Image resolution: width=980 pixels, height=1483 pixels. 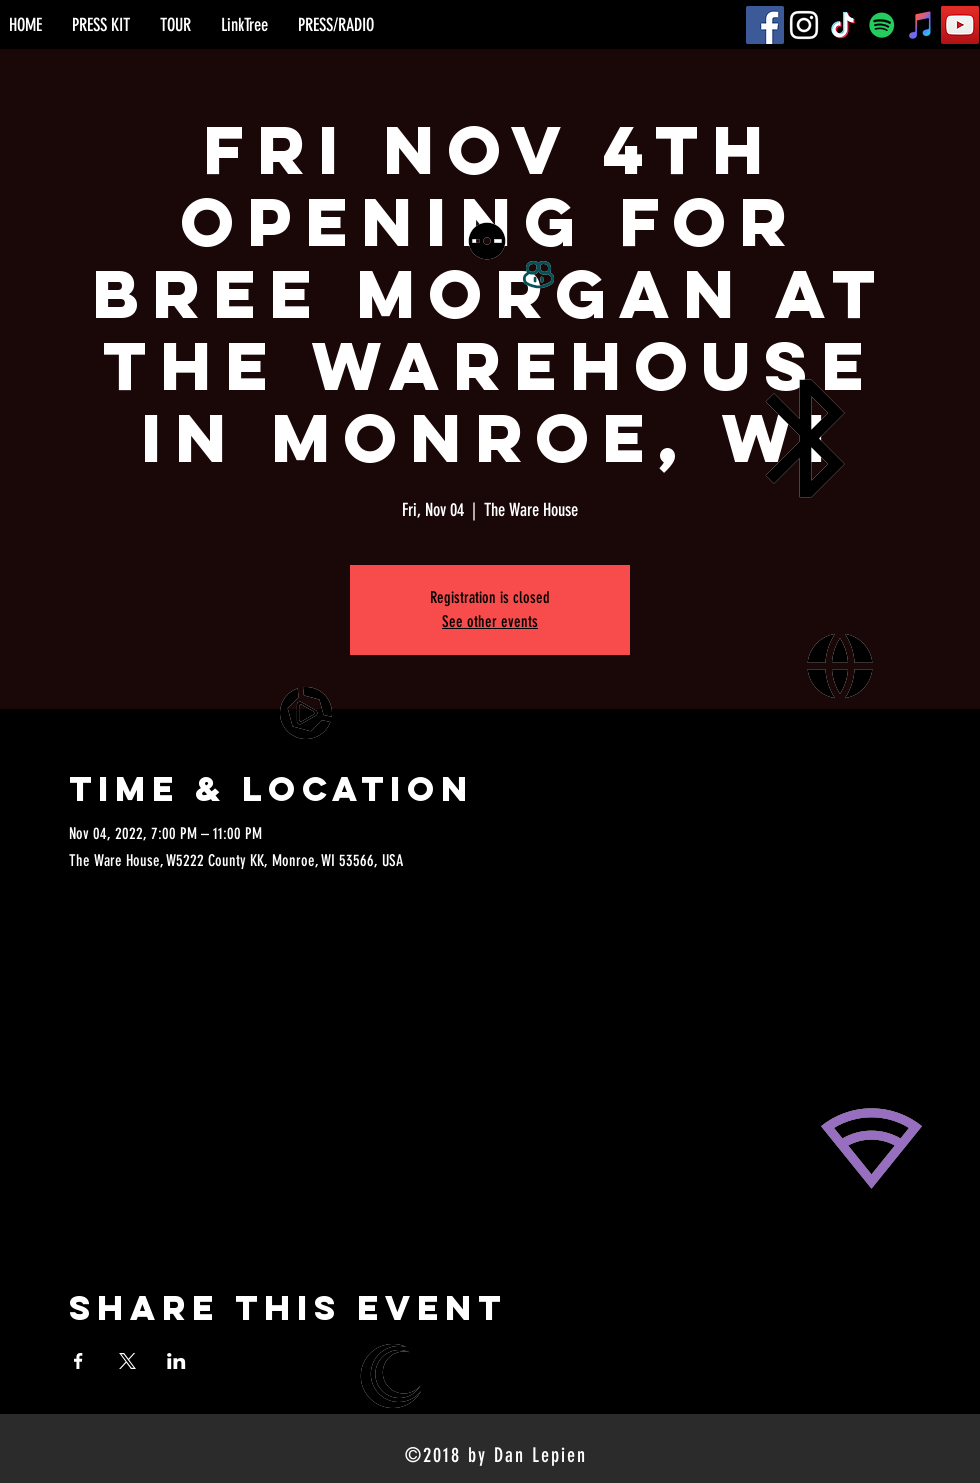 What do you see at coordinates (840, 666) in the screenshot?
I see `access global or international settings` at bounding box center [840, 666].